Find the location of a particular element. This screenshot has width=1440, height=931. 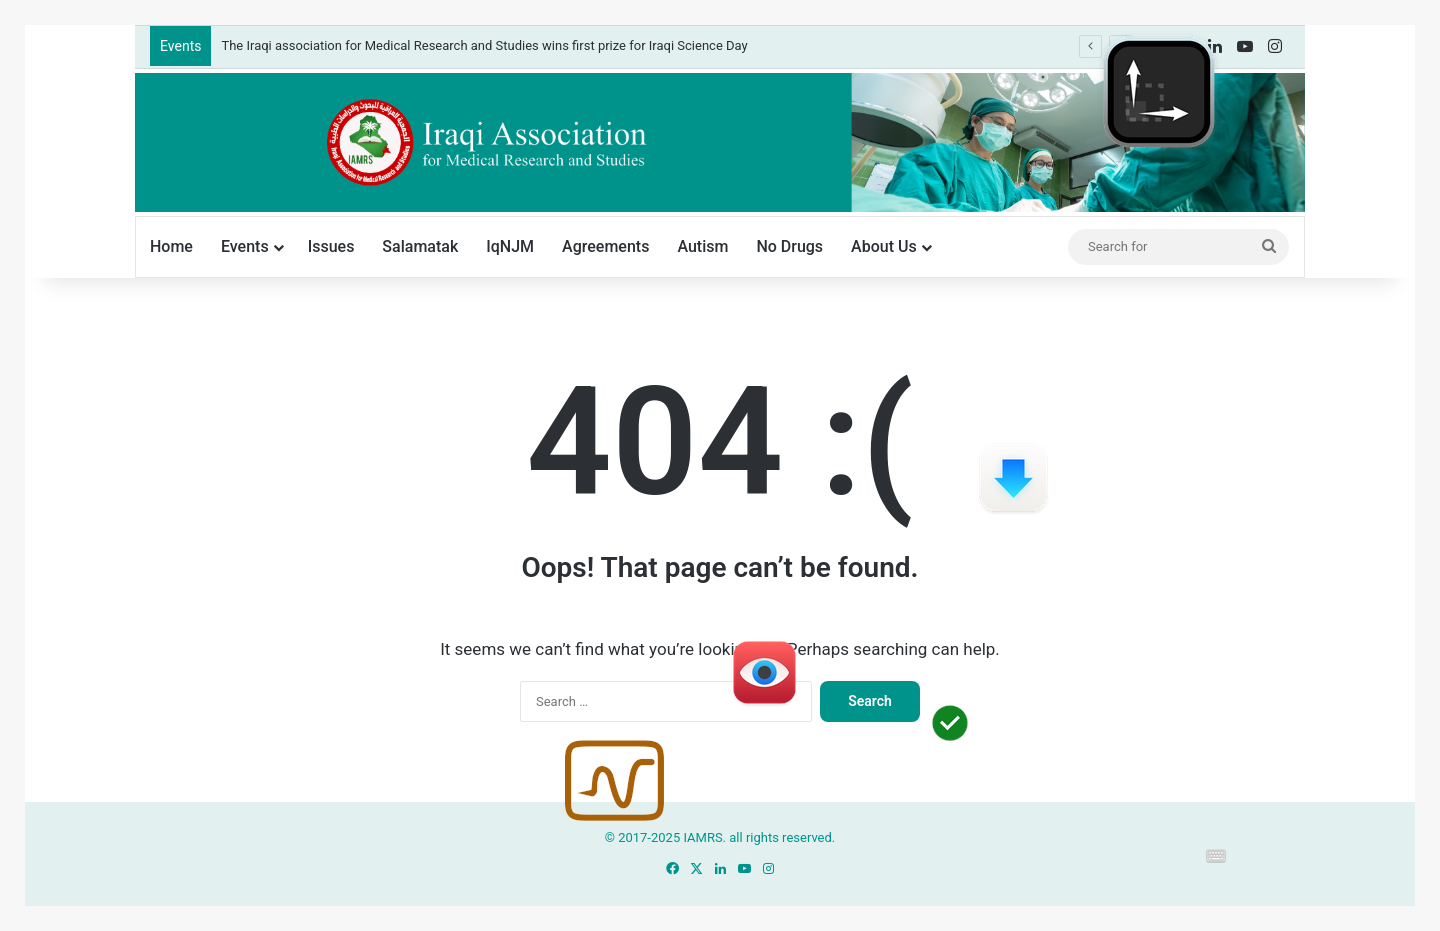

open aegisub subtitle editor is located at coordinates (764, 672).